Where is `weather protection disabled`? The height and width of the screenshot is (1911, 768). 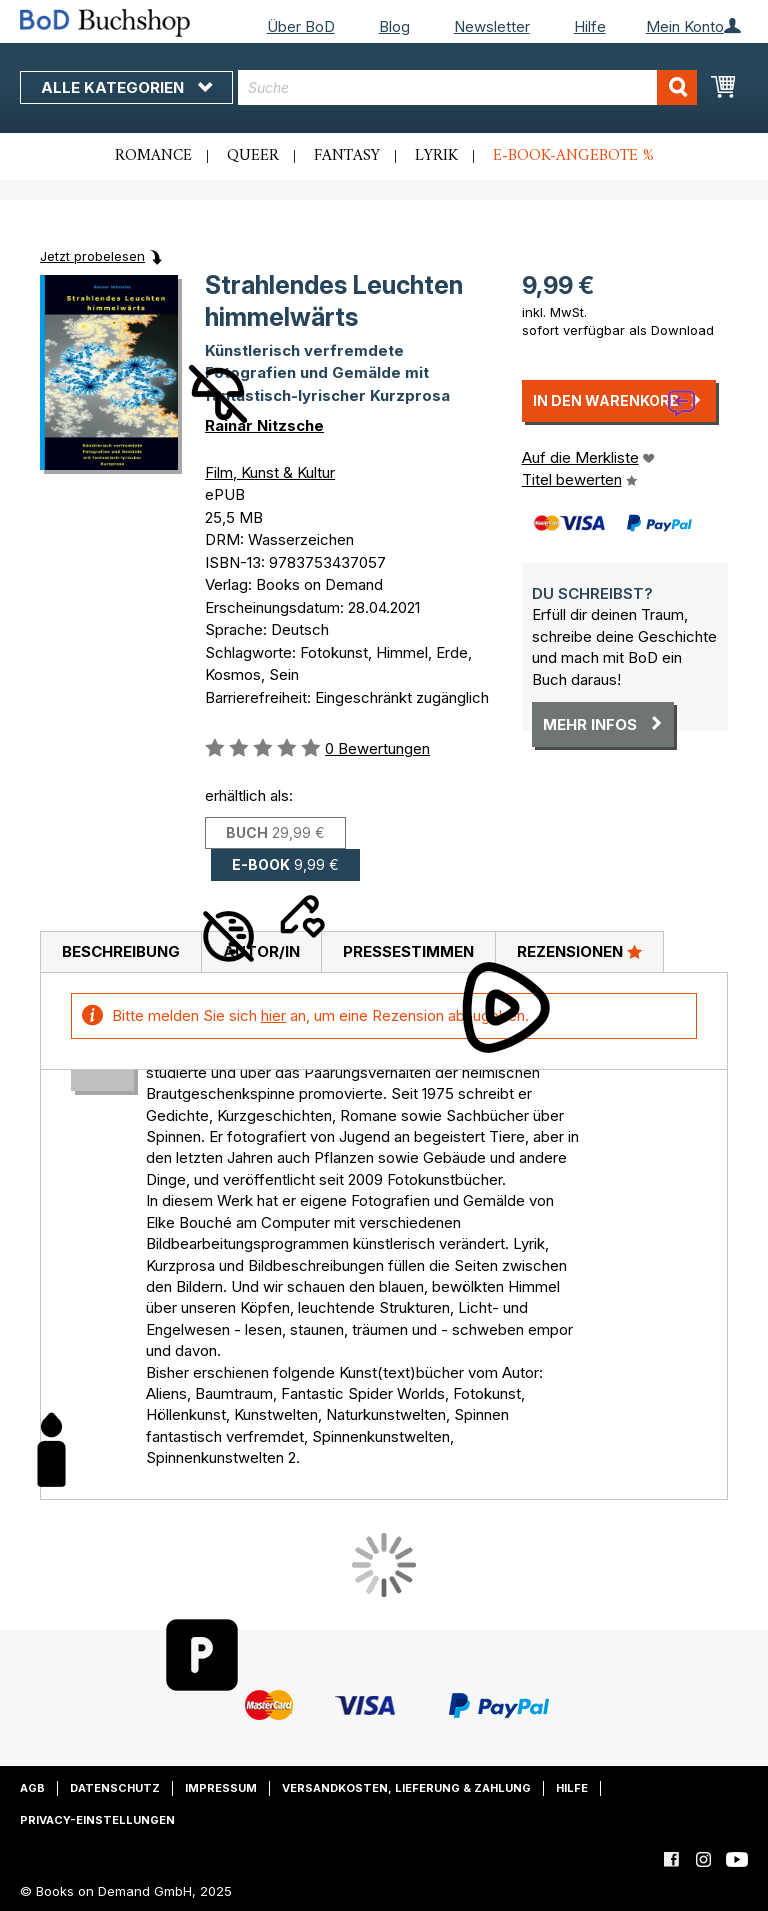
weather protection disabled is located at coordinates (218, 394).